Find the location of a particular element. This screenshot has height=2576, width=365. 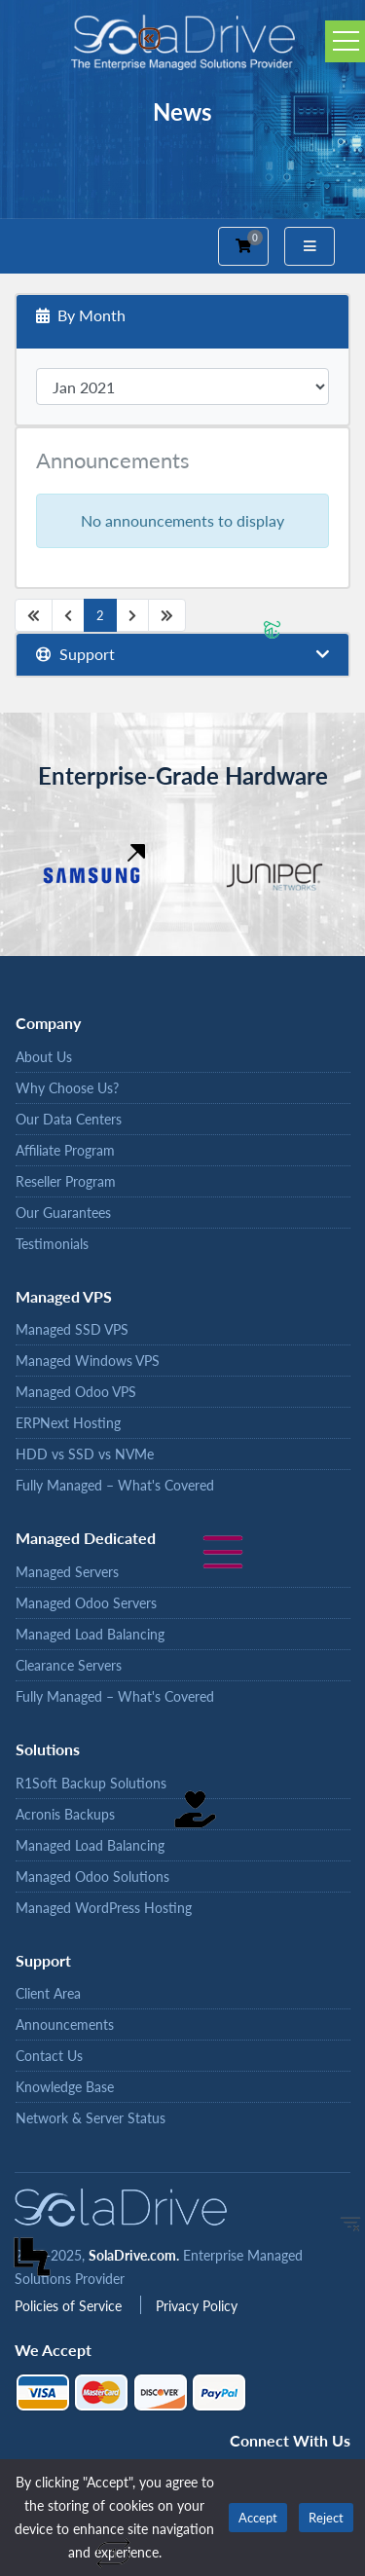

open link in a new tab or window is located at coordinates (136, 853).